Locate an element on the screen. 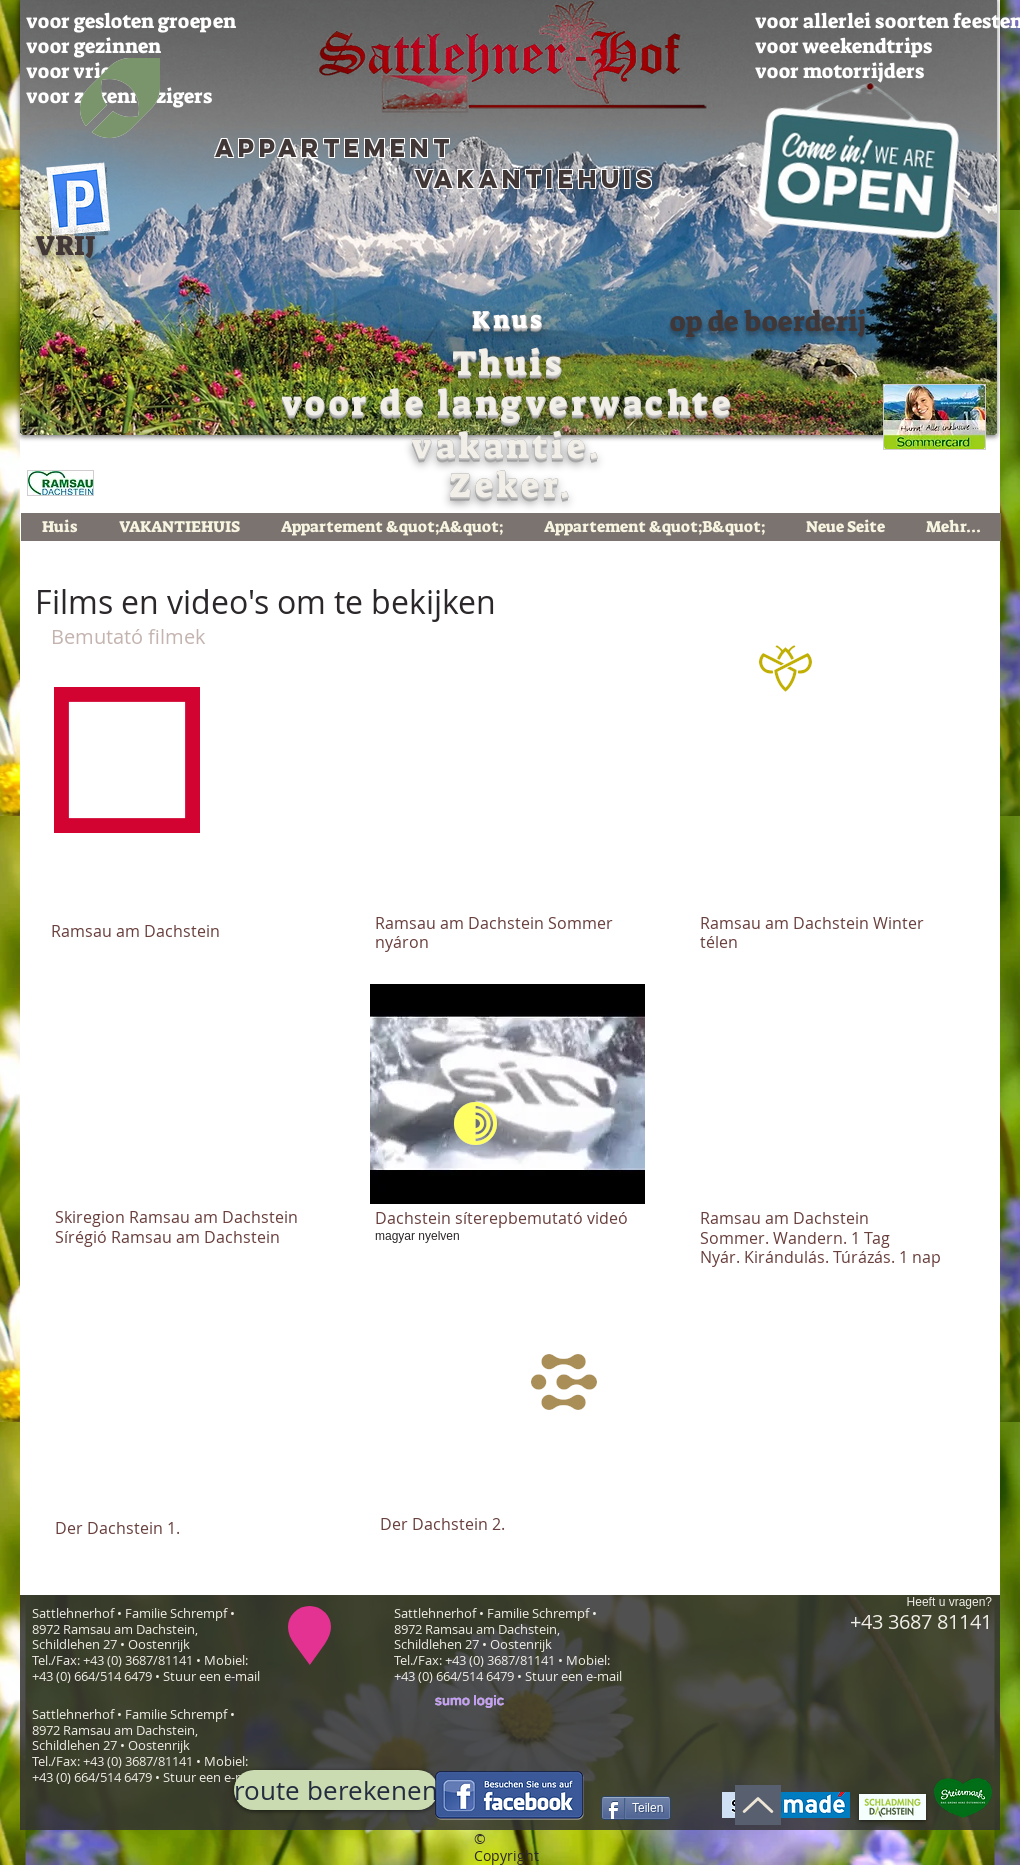 This screenshot has width=1020, height=1865. open CodeSandbox development environment is located at coordinates (127, 760).